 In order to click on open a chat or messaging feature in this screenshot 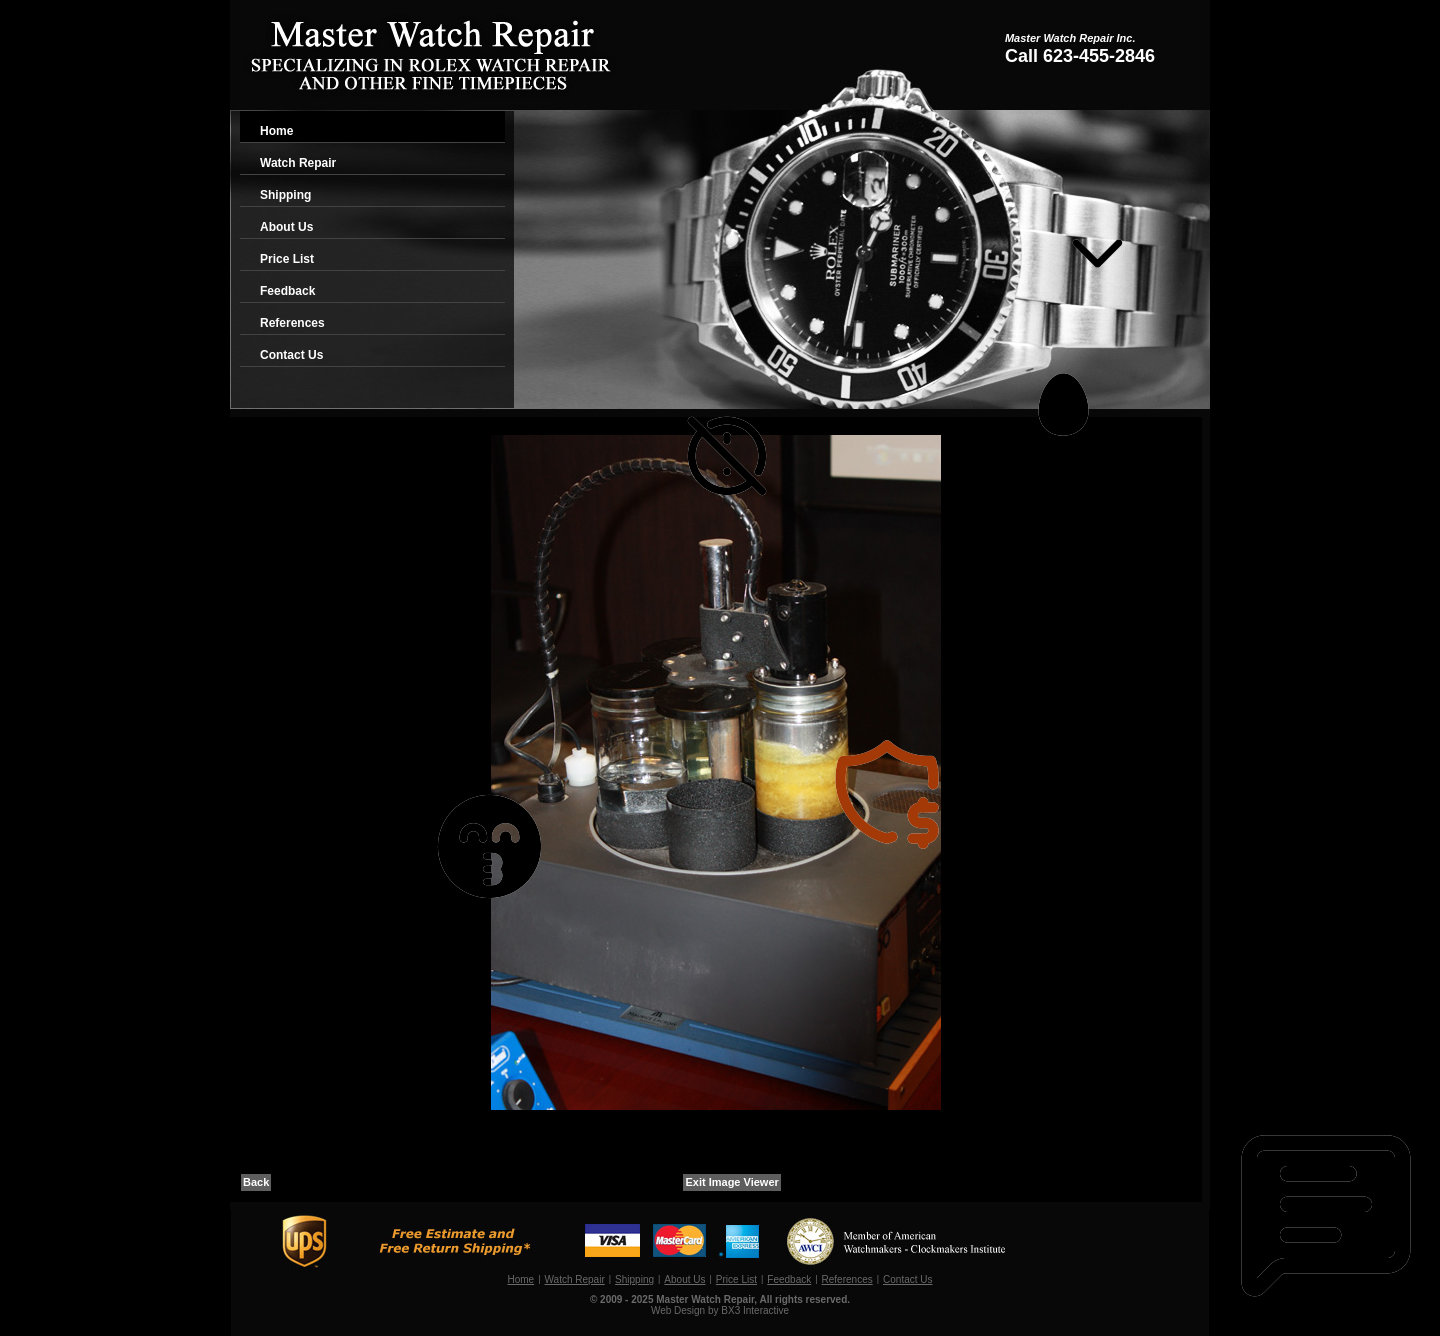, I will do `click(1326, 1212)`.